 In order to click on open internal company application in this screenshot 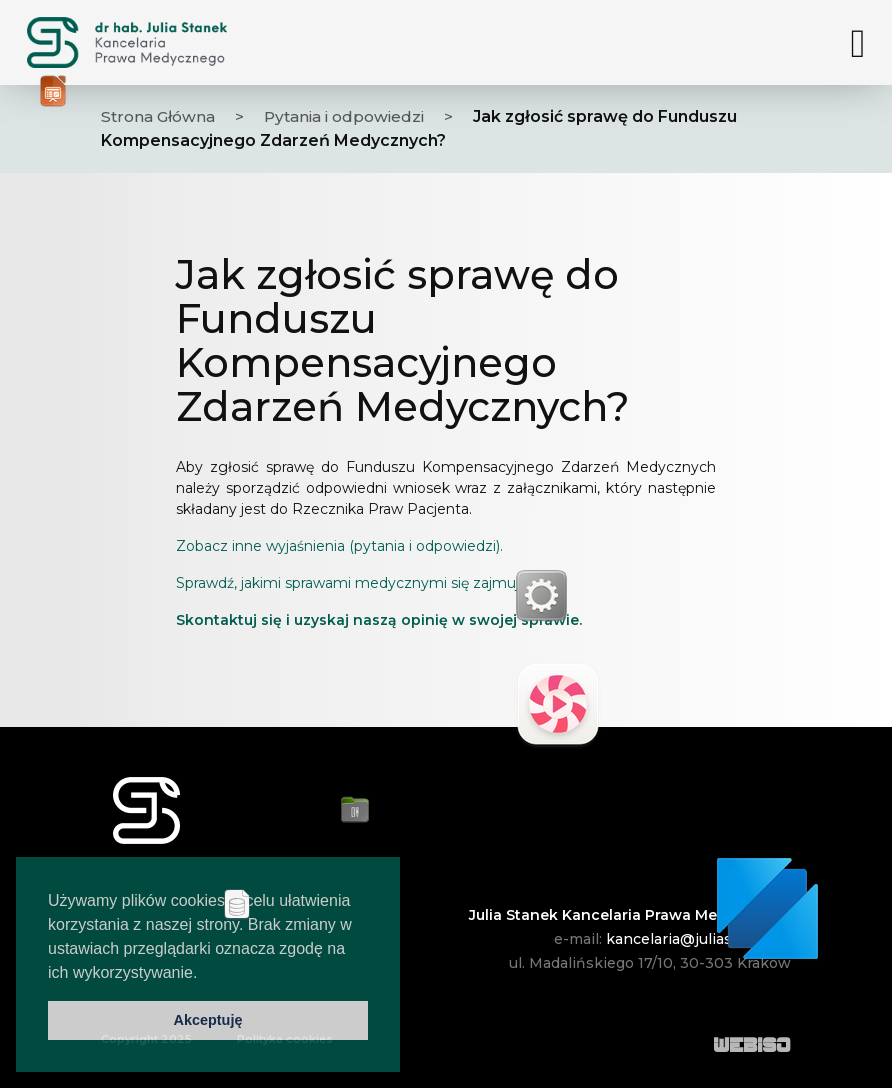, I will do `click(767, 908)`.